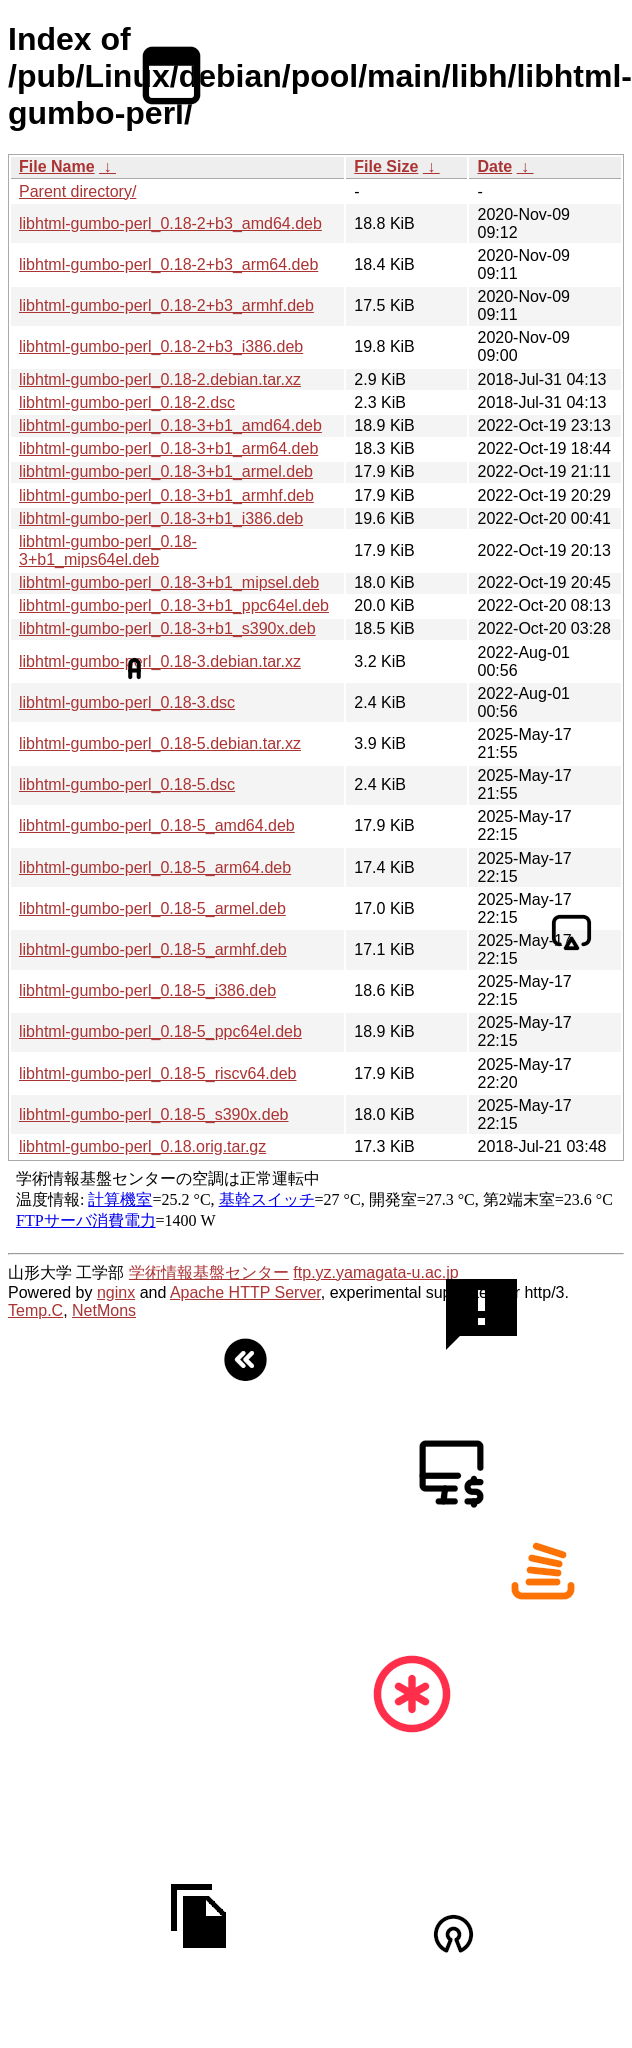 The image size is (632, 2048). What do you see at coordinates (245, 1359) in the screenshot?
I see `go back to previous section` at bounding box center [245, 1359].